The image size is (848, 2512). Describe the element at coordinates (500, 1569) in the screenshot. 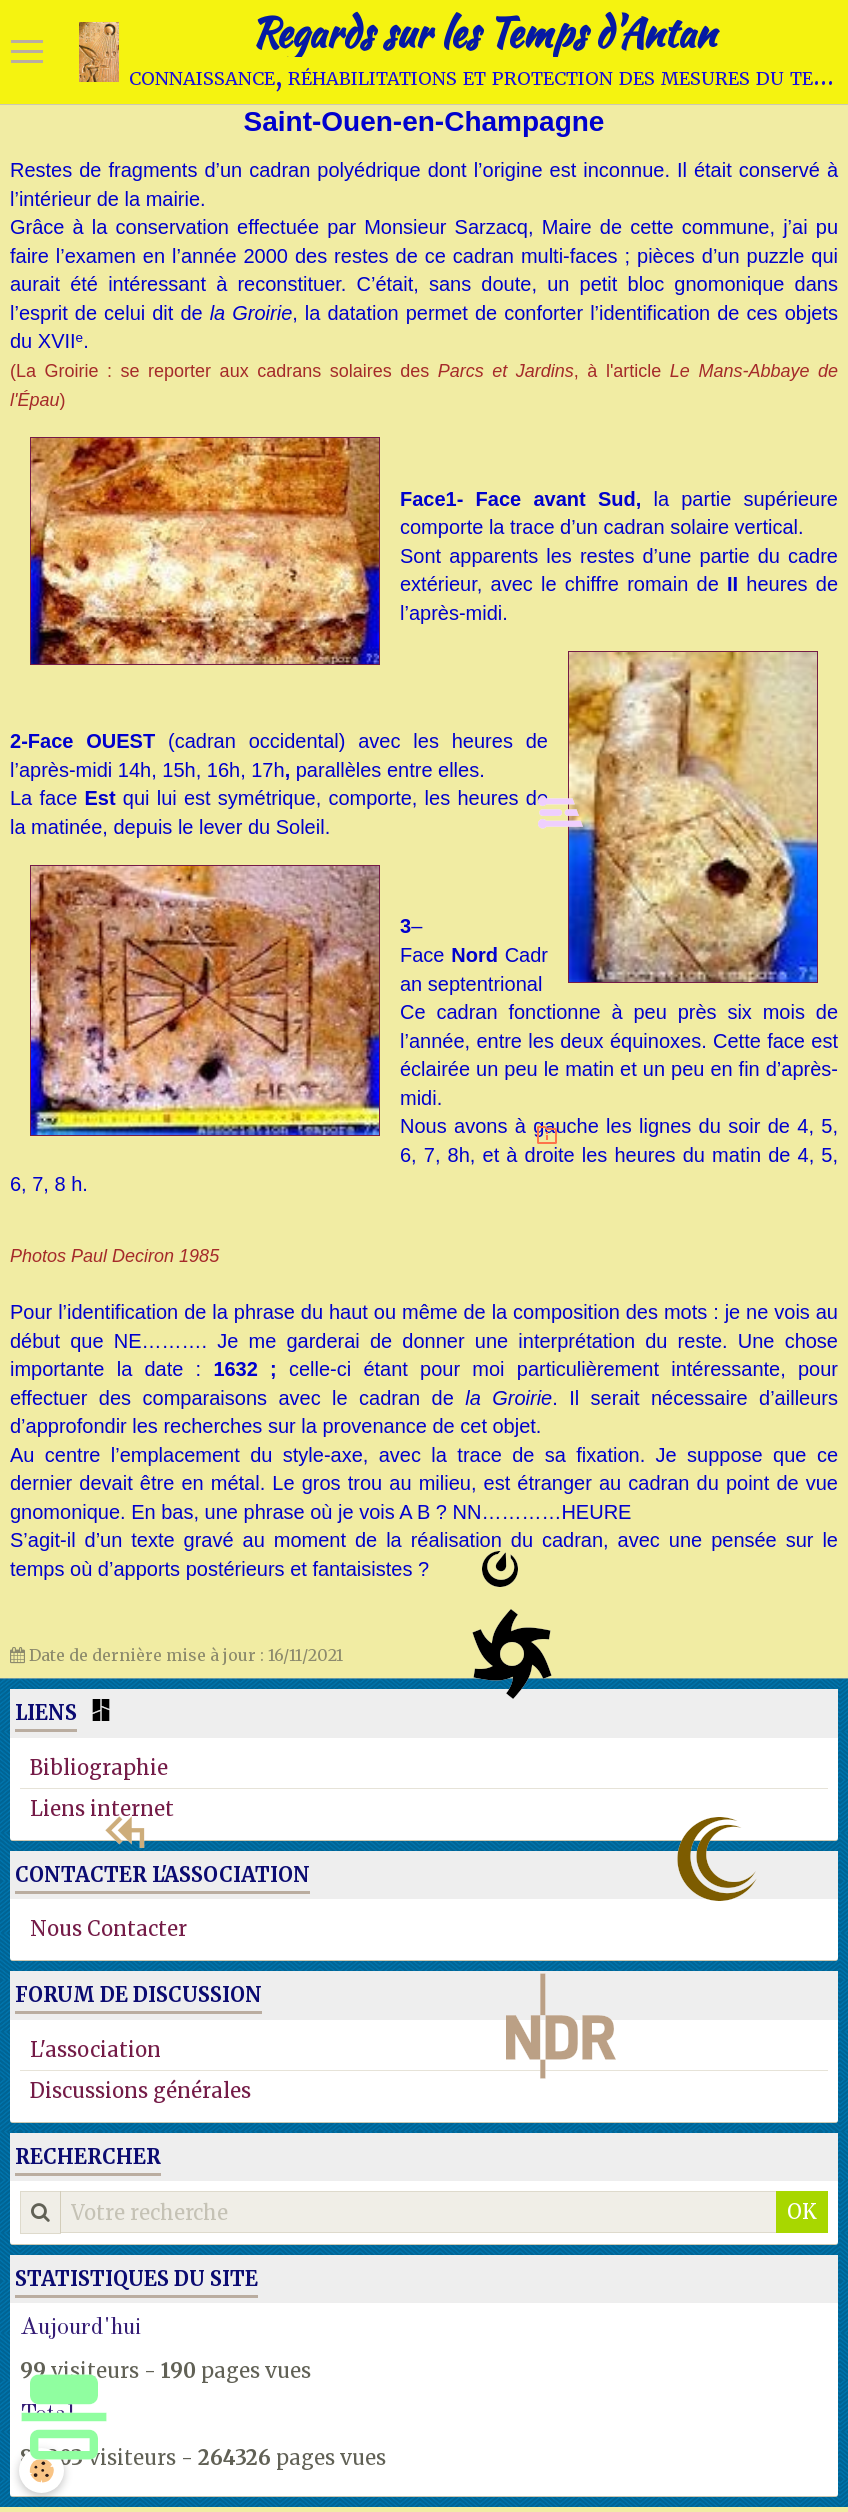

I see `open Mattermost messaging app` at that location.